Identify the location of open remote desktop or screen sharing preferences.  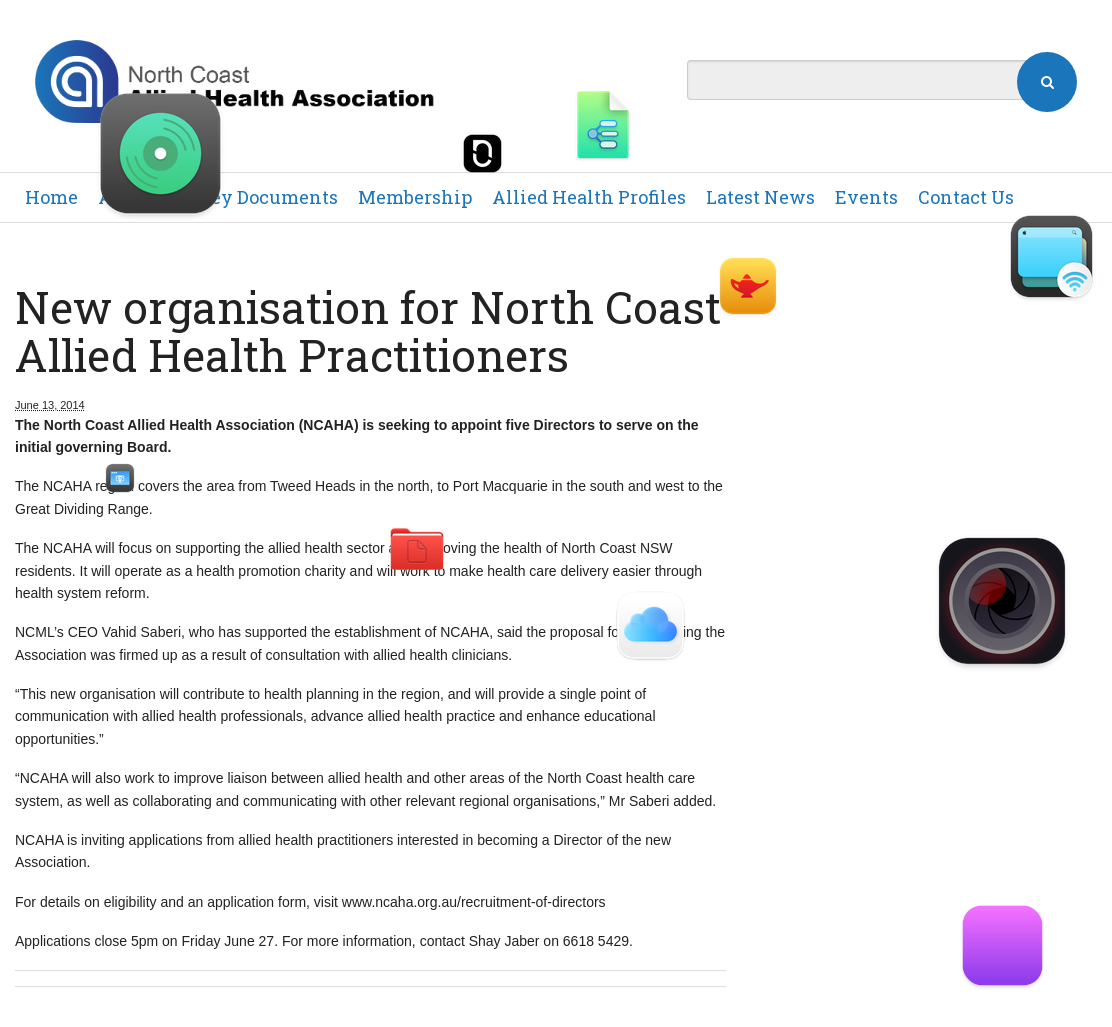
(120, 478).